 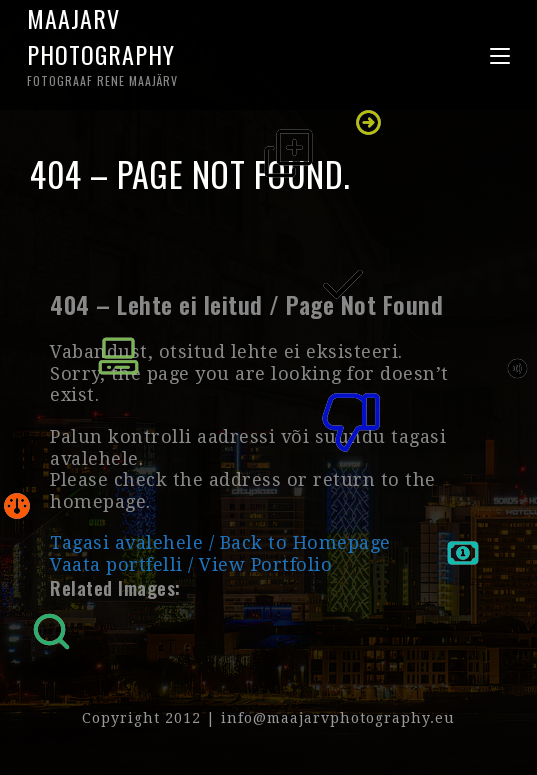 I want to click on search for content or items, so click(x=51, y=631).